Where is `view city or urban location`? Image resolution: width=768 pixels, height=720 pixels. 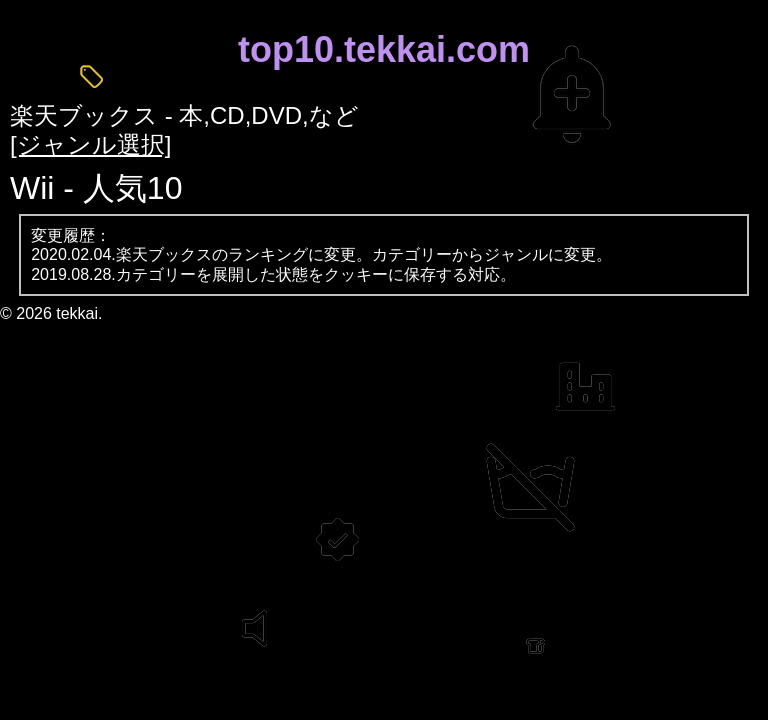
view city or urban location is located at coordinates (585, 386).